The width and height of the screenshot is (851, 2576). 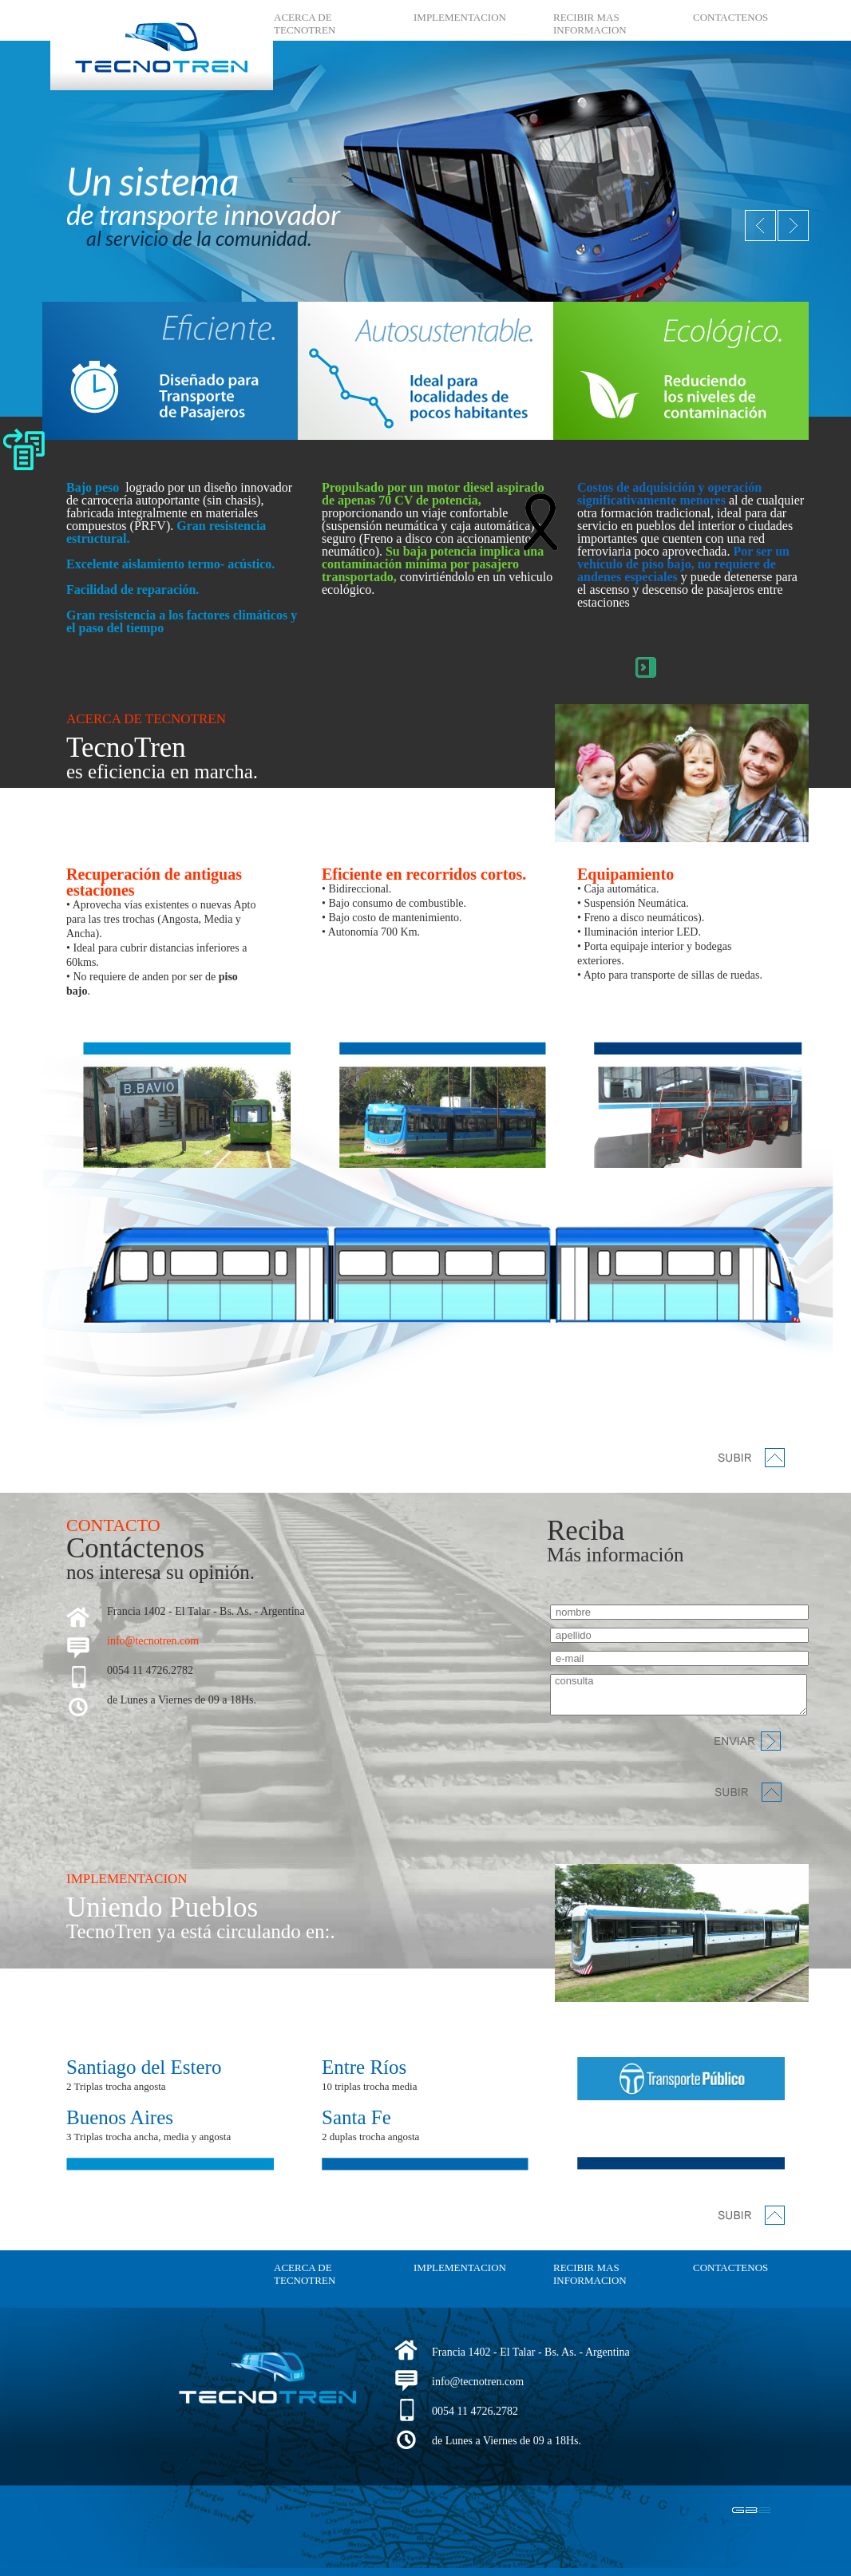 I want to click on collapse the right sidebar panel, so click(x=646, y=667).